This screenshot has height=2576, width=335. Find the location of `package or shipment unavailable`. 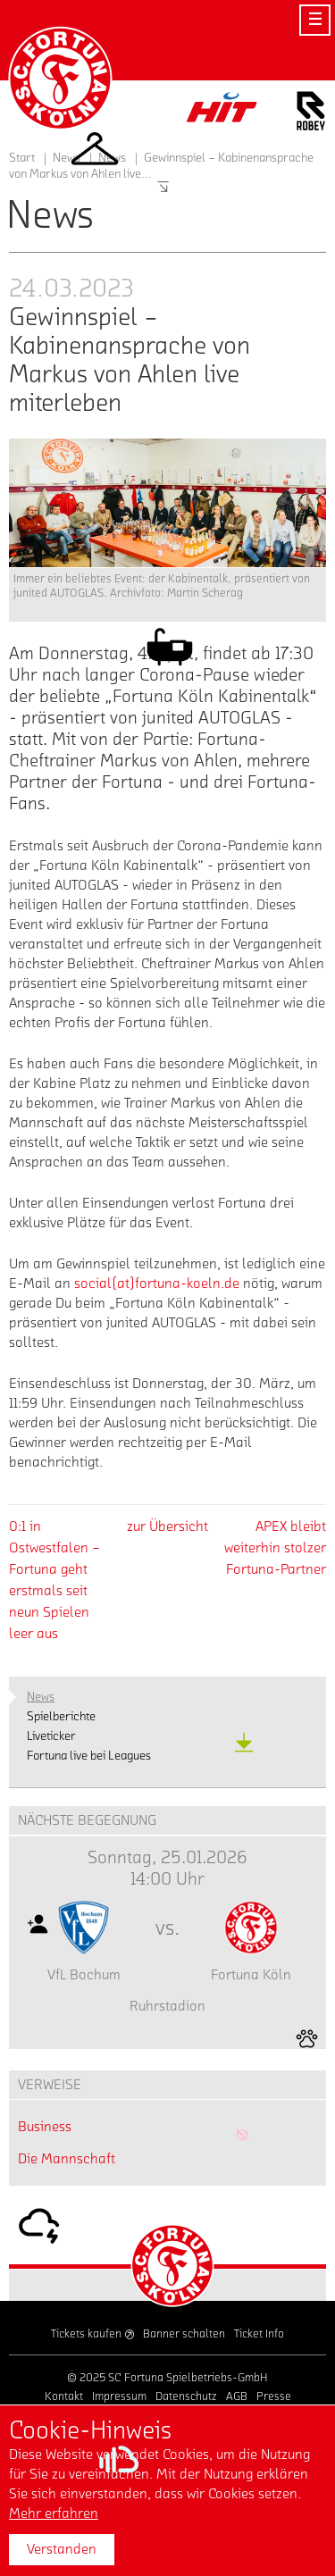

package or shipment unavailable is located at coordinates (242, 2135).